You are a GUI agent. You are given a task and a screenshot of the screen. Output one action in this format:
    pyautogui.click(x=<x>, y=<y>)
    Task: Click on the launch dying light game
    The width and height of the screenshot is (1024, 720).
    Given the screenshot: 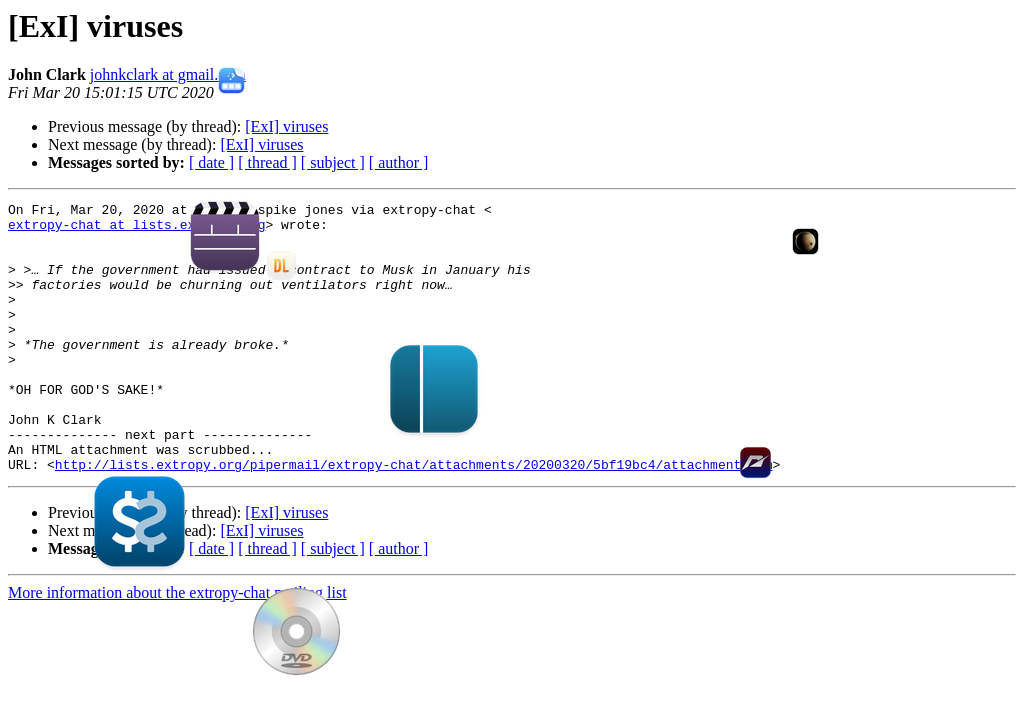 What is the action you would take?
    pyautogui.click(x=281, y=265)
    